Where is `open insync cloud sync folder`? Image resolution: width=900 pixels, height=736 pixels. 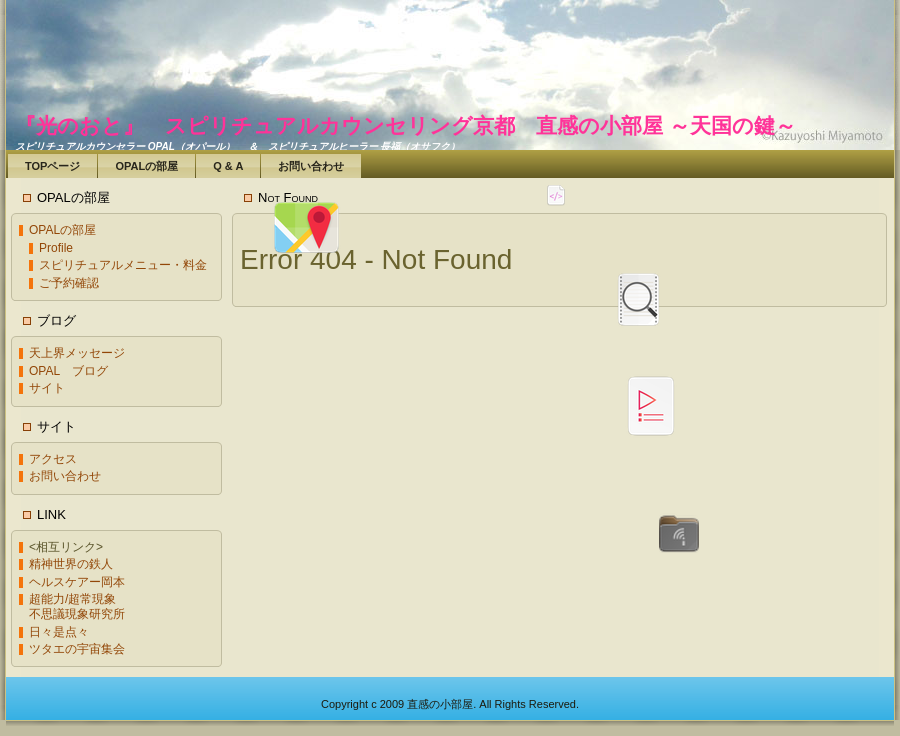 open insync cloud sync folder is located at coordinates (679, 533).